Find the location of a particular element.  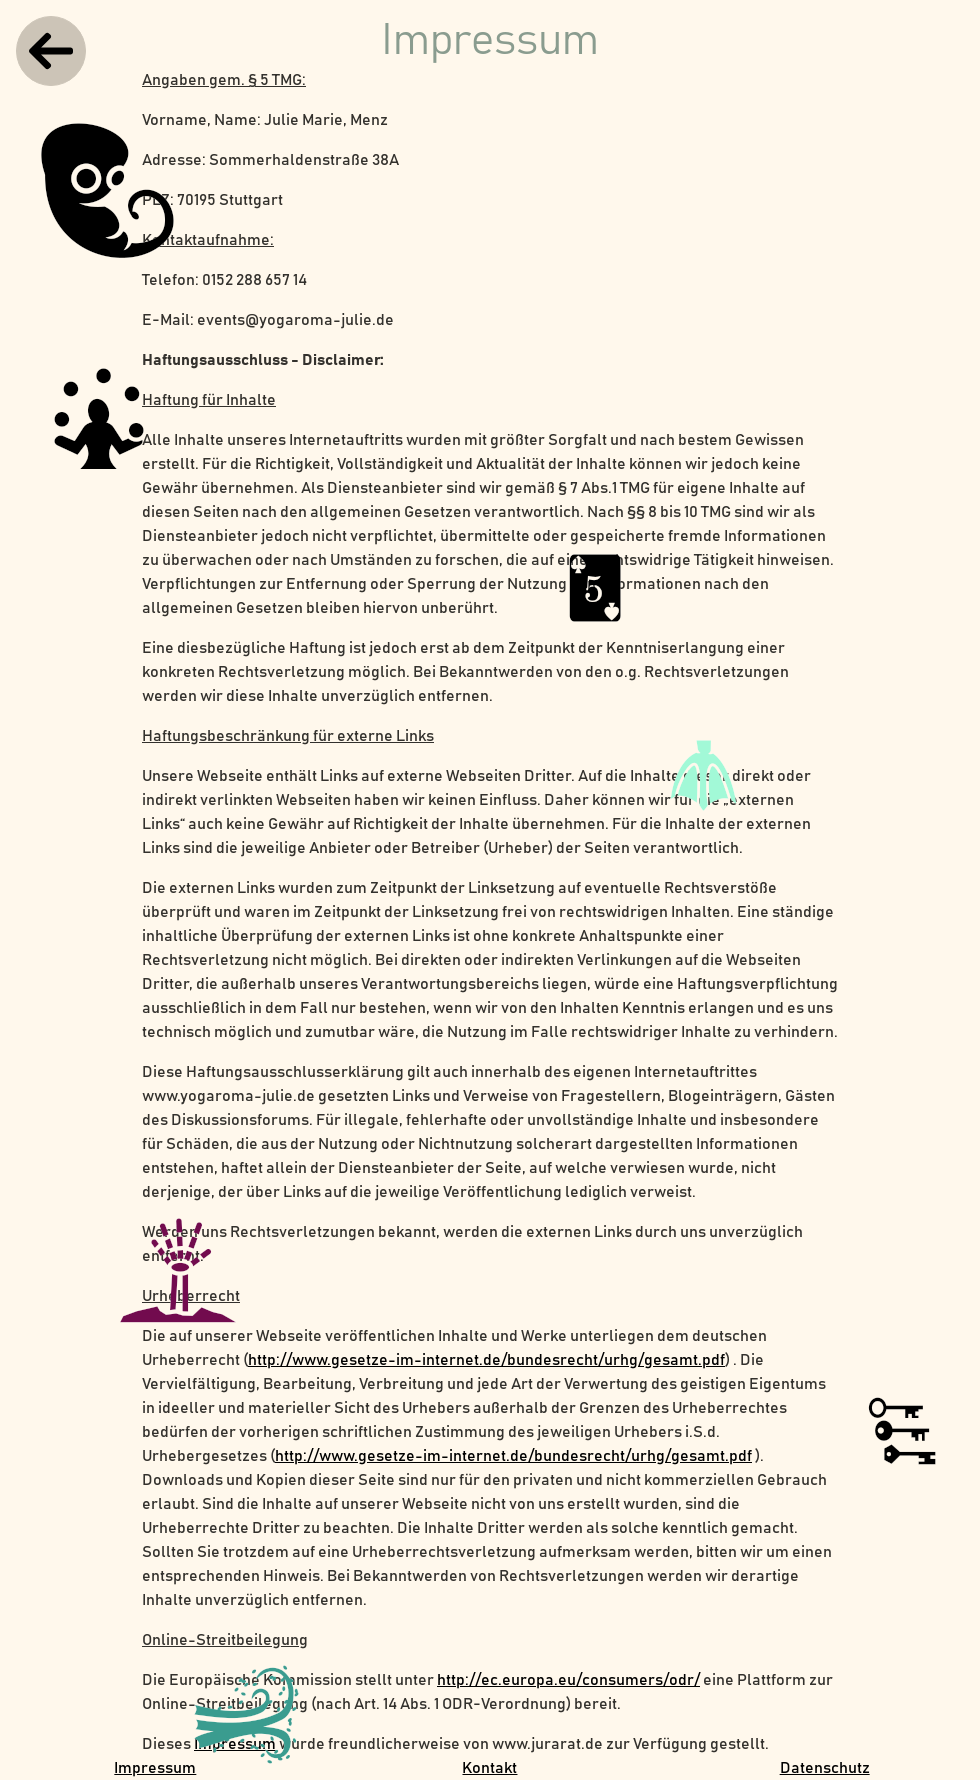

indicates pregnancy or fetal development status is located at coordinates (107, 190).